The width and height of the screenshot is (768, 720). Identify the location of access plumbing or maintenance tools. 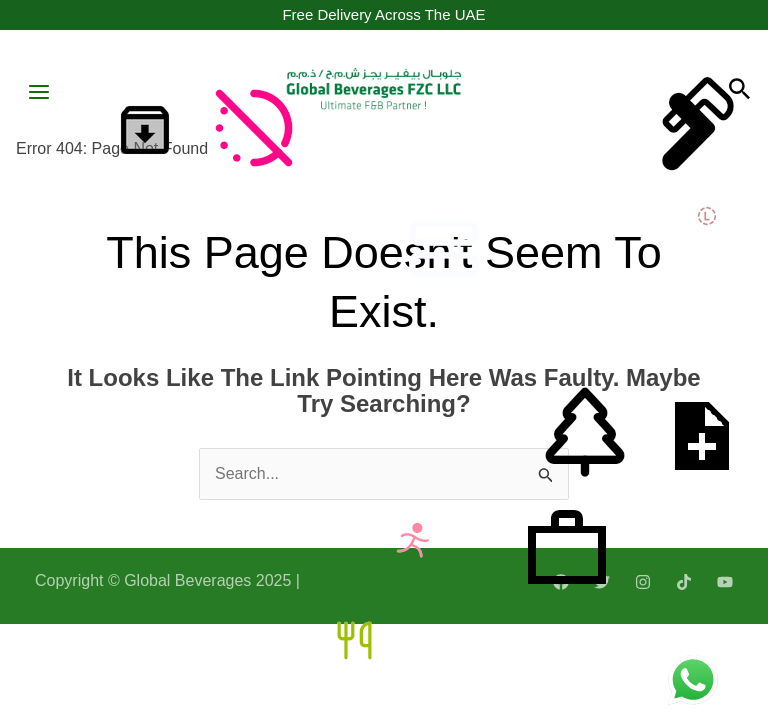
(693, 123).